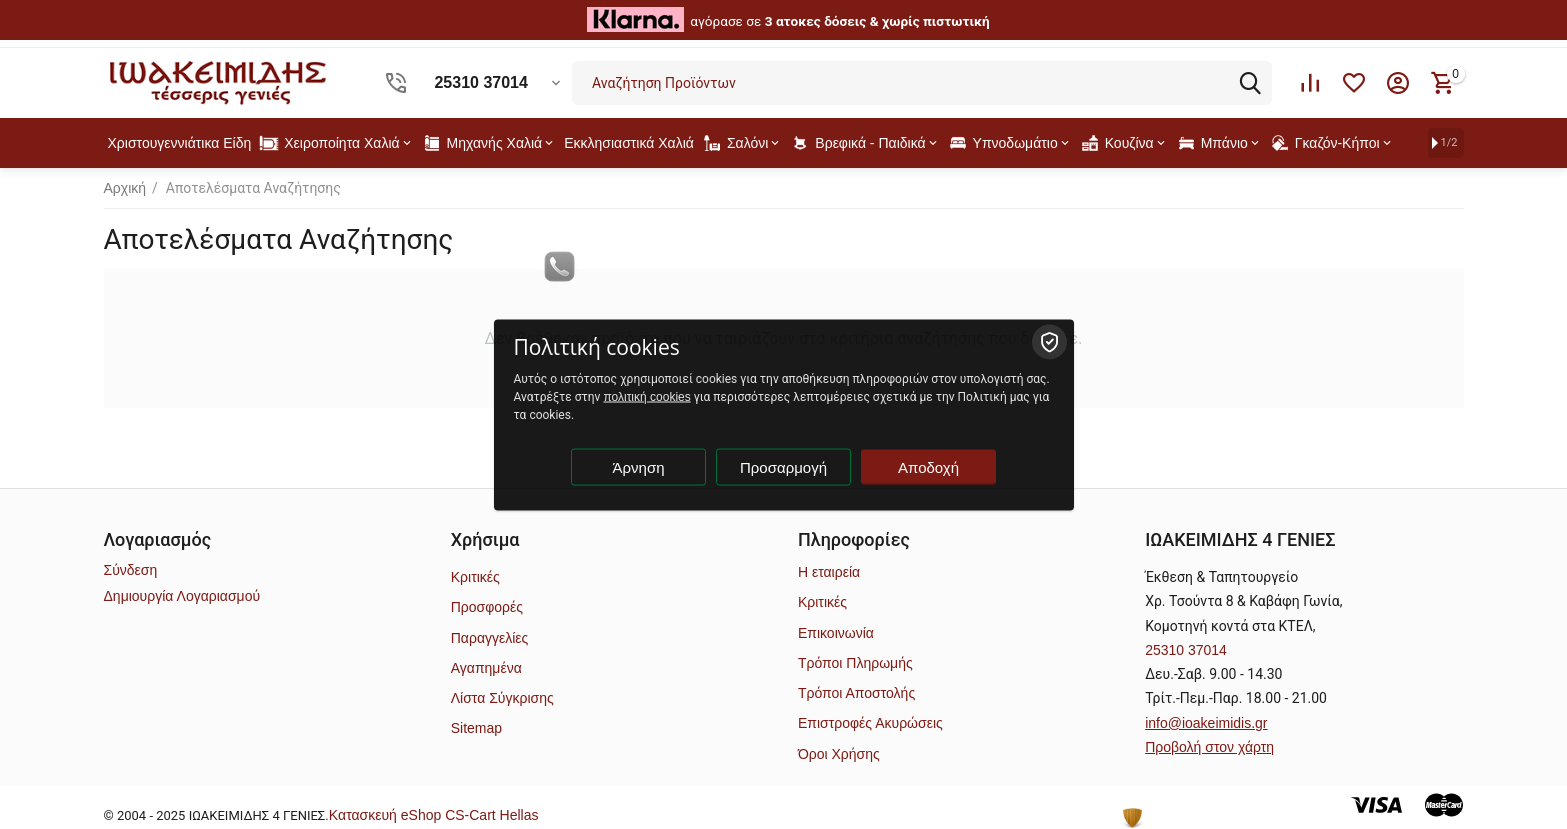  I want to click on open the phone app to make a call, so click(559, 266).